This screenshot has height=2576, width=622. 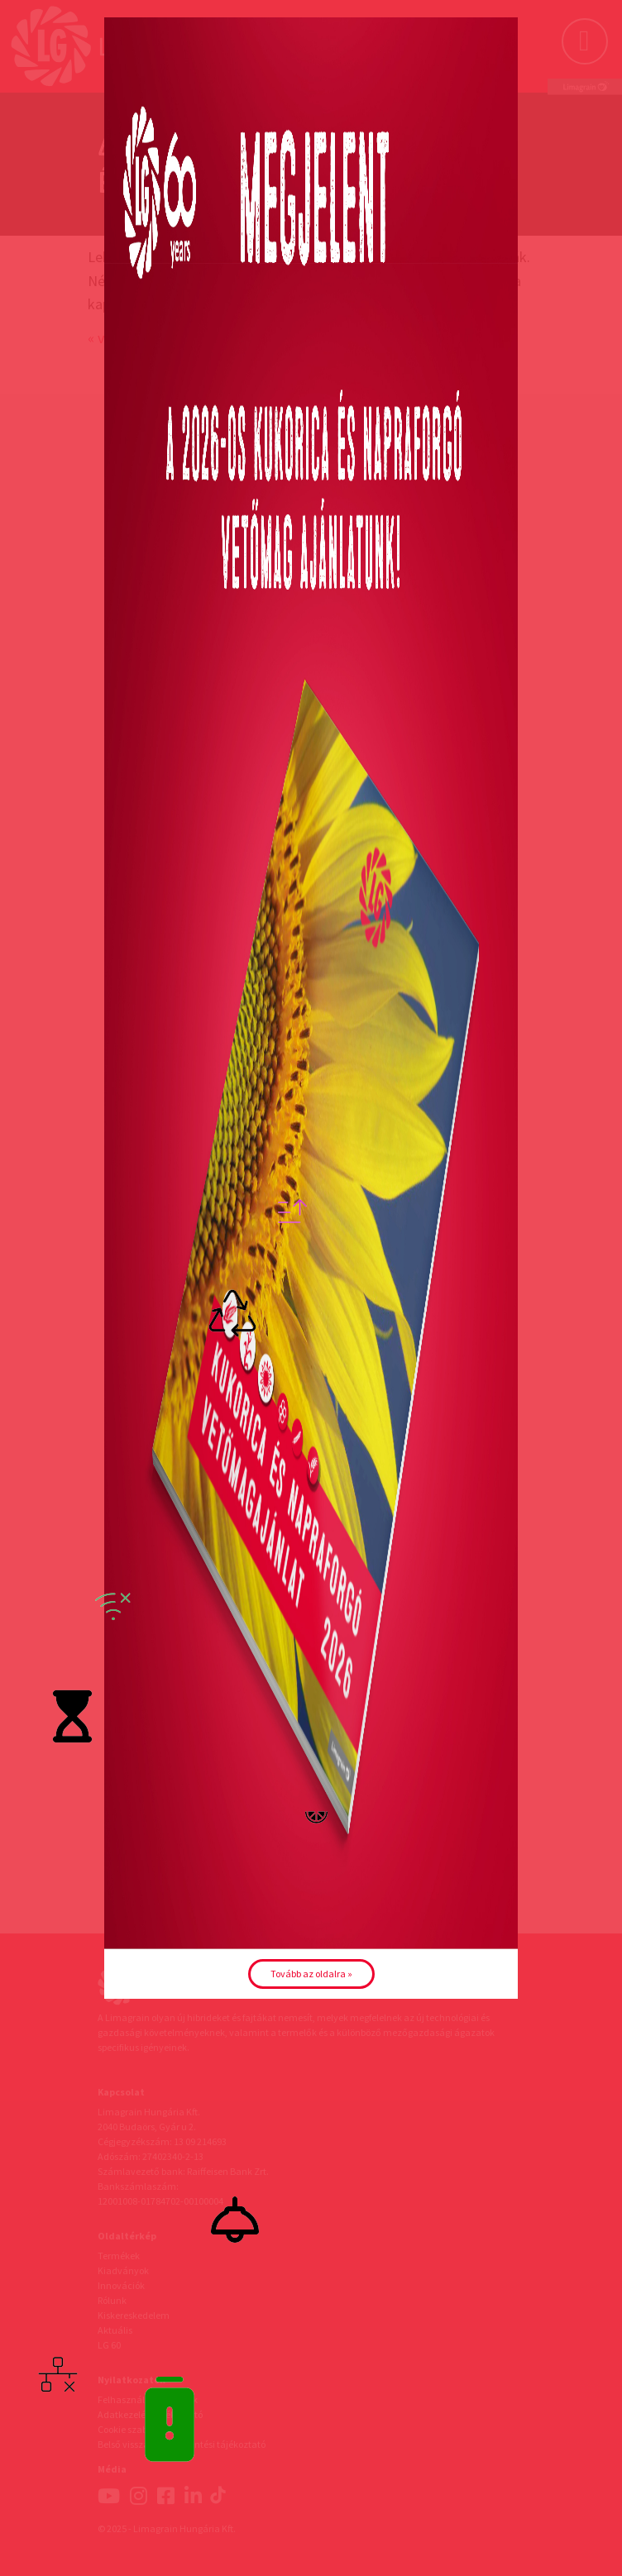 I want to click on network connection failed or unavailable, so click(x=58, y=2375).